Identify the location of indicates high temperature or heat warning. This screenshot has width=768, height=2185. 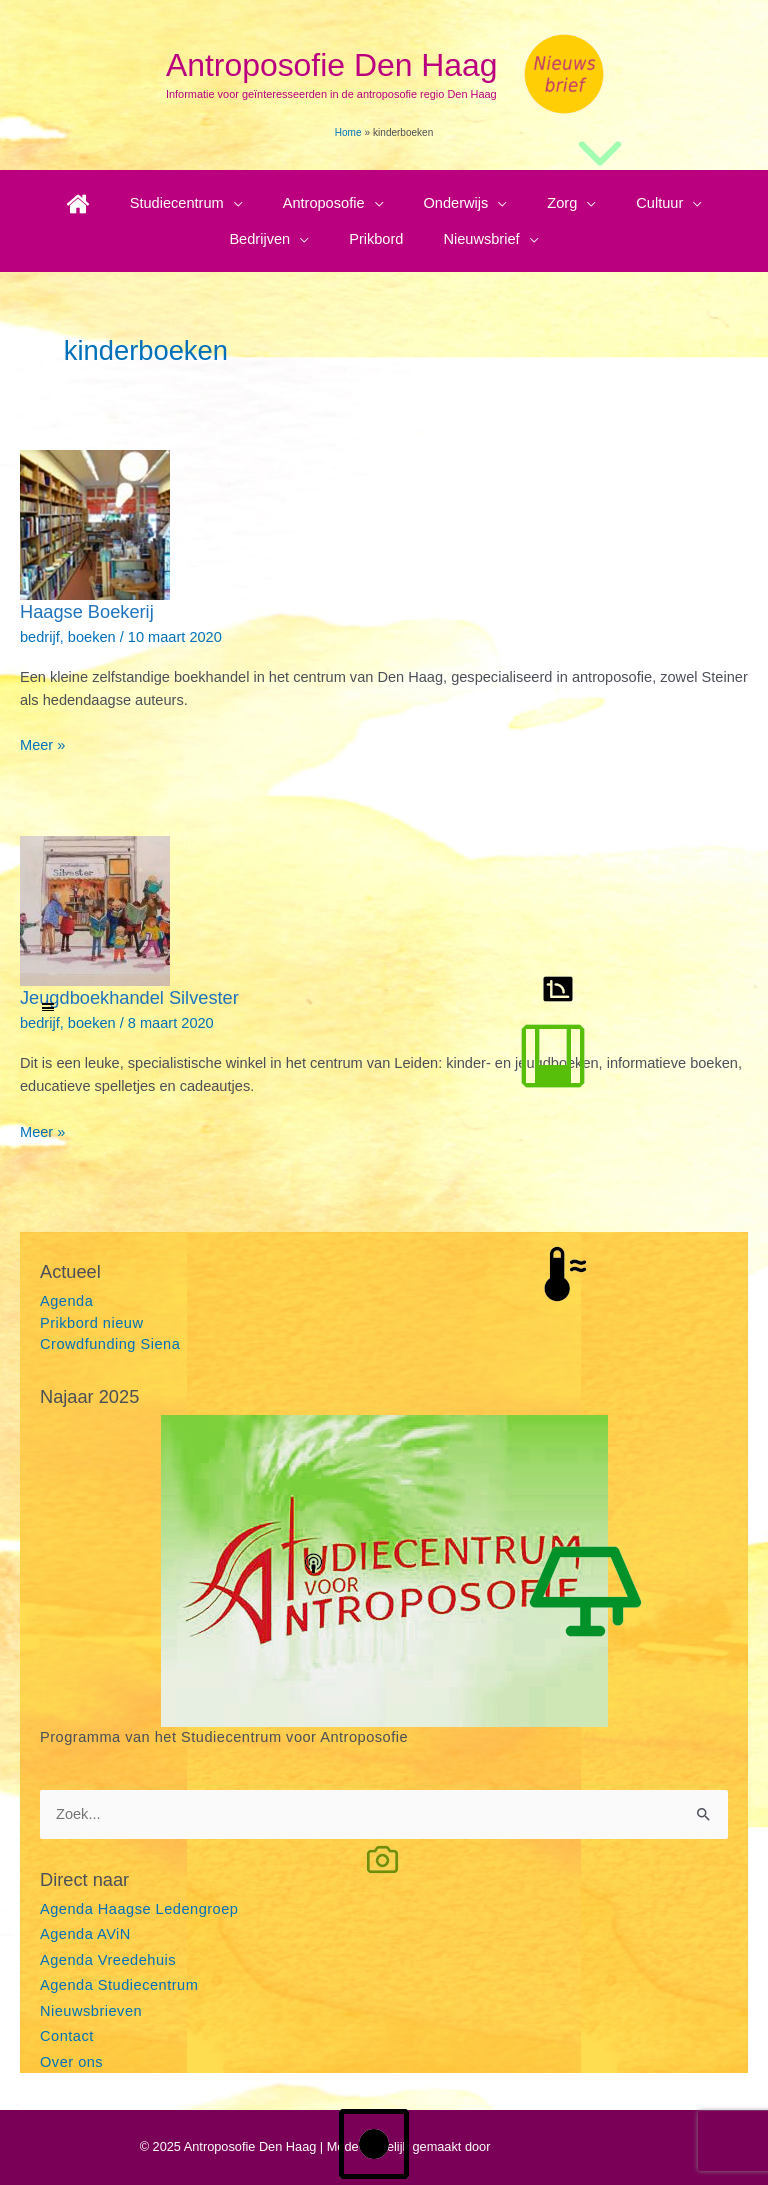
(559, 1274).